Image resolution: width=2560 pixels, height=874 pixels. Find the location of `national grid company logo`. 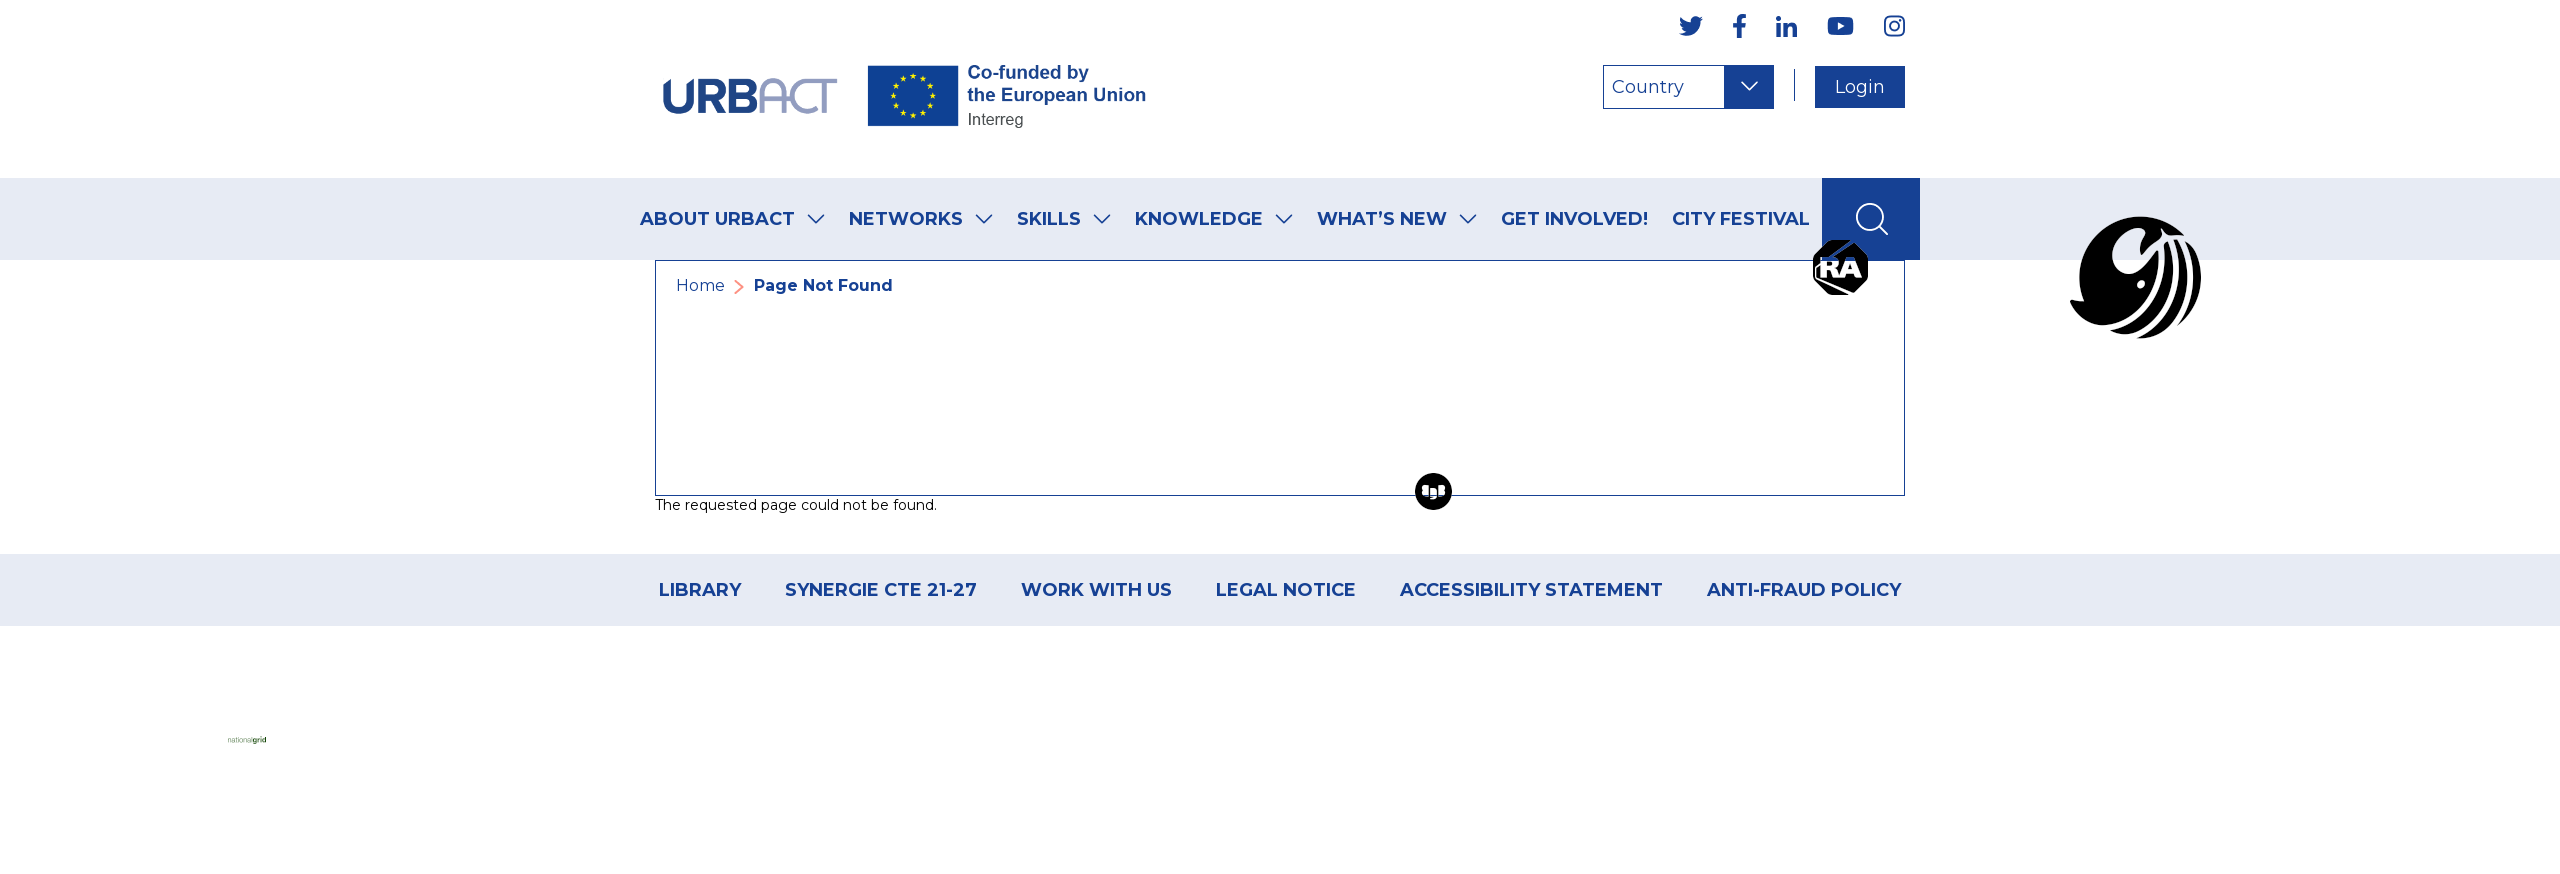

national grid company logo is located at coordinates (247, 740).